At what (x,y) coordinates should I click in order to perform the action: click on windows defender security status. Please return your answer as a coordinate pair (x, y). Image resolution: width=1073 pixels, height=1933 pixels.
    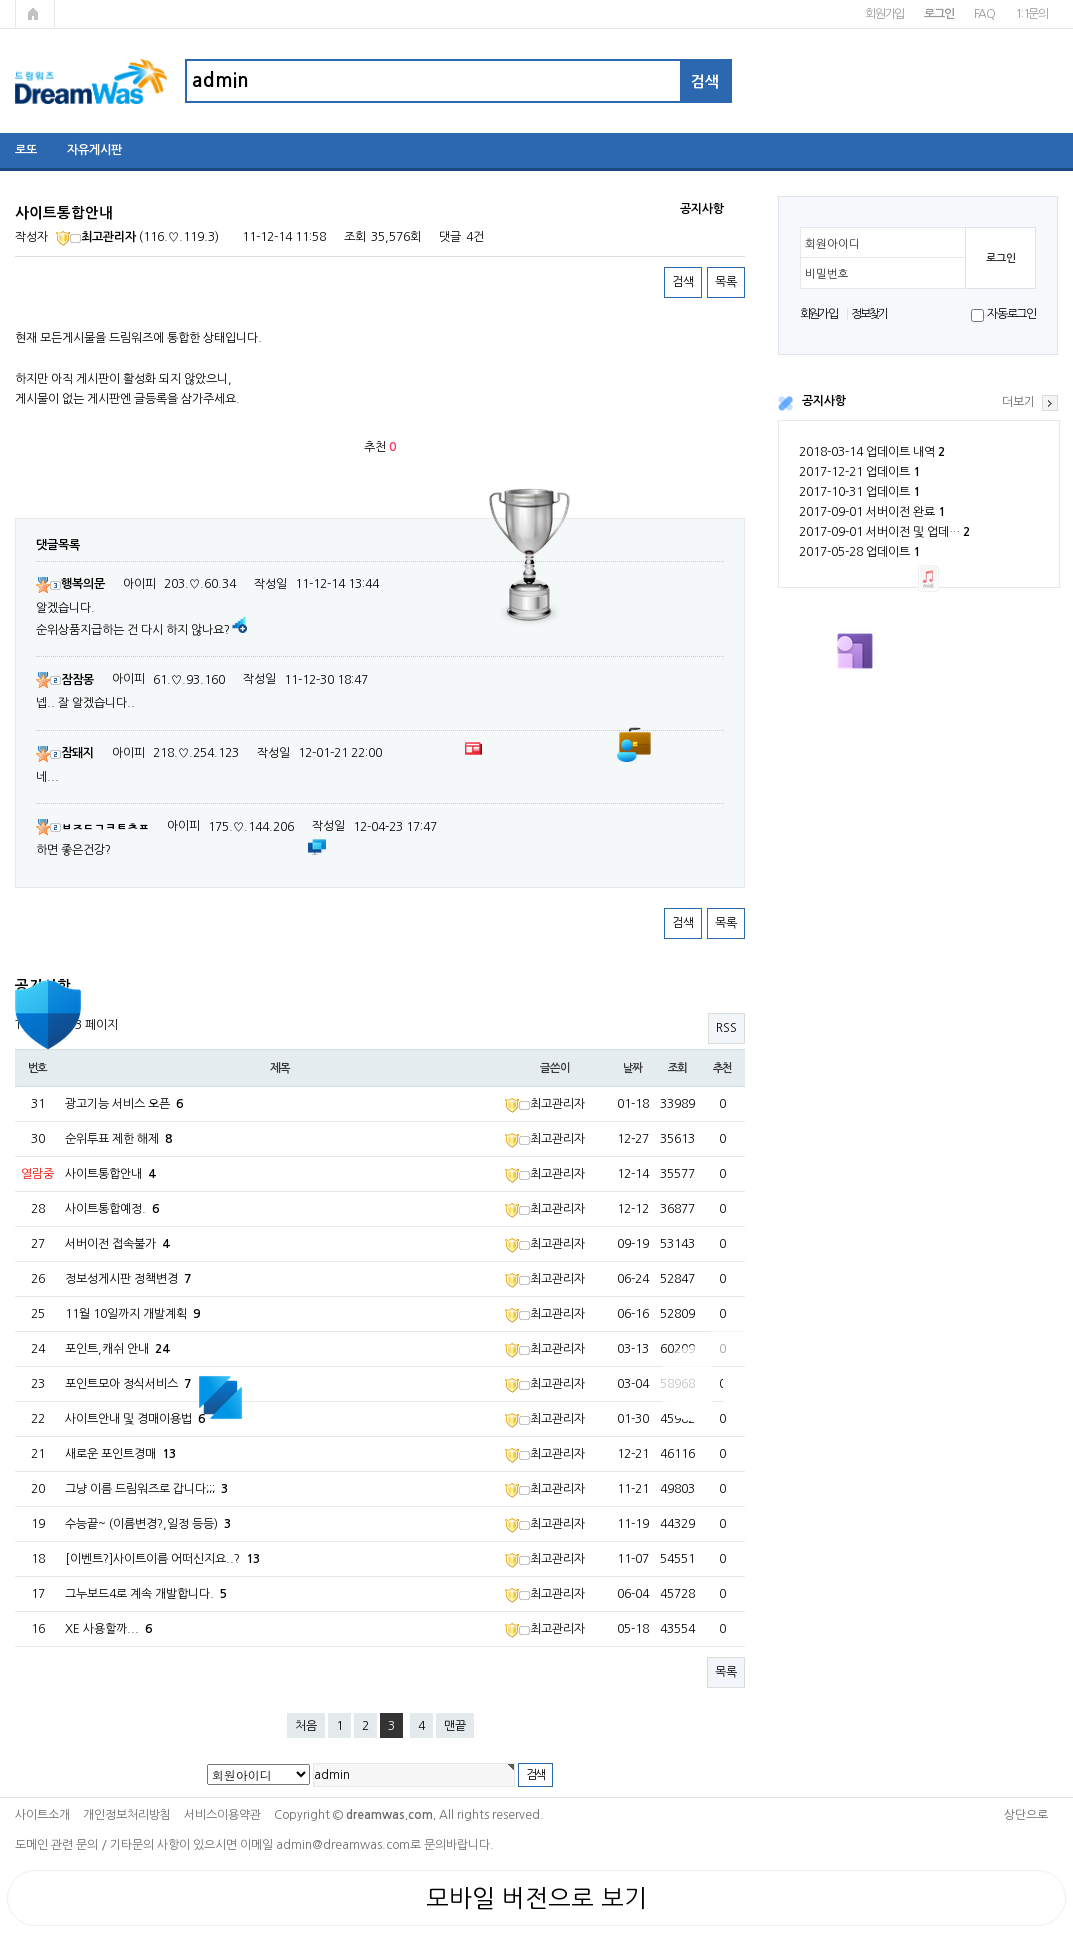
    Looking at the image, I should click on (48, 1015).